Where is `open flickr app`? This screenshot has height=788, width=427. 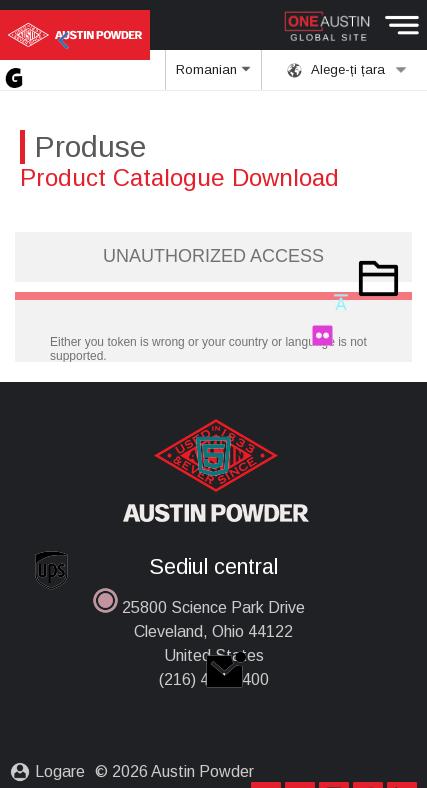 open flickr app is located at coordinates (322, 335).